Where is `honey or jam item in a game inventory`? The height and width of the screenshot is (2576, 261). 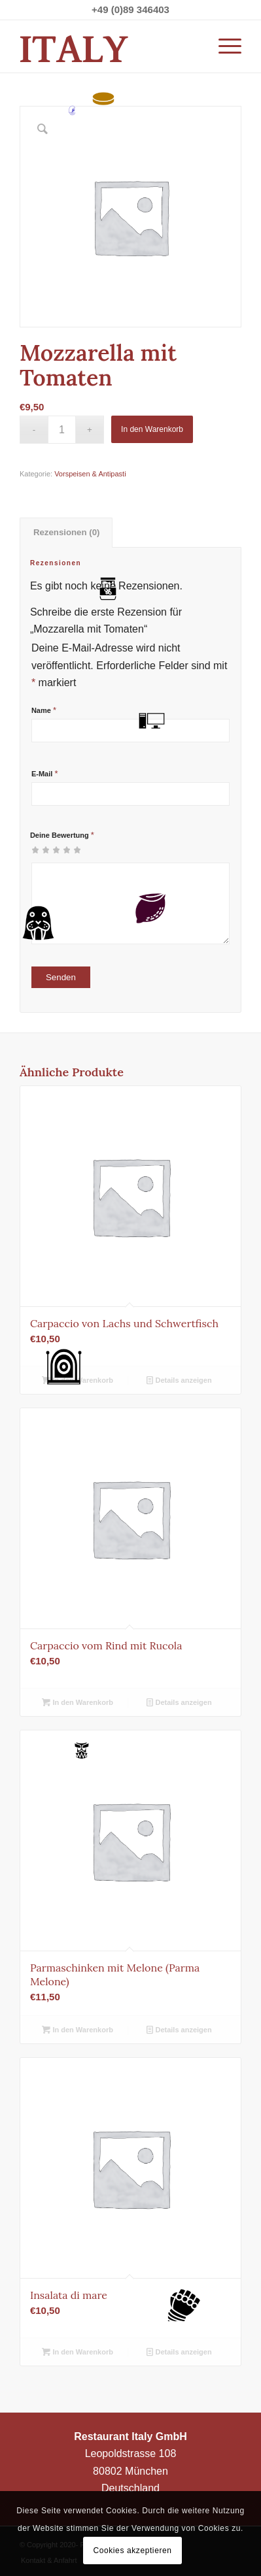
honey or jam item in a game inventory is located at coordinates (108, 589).